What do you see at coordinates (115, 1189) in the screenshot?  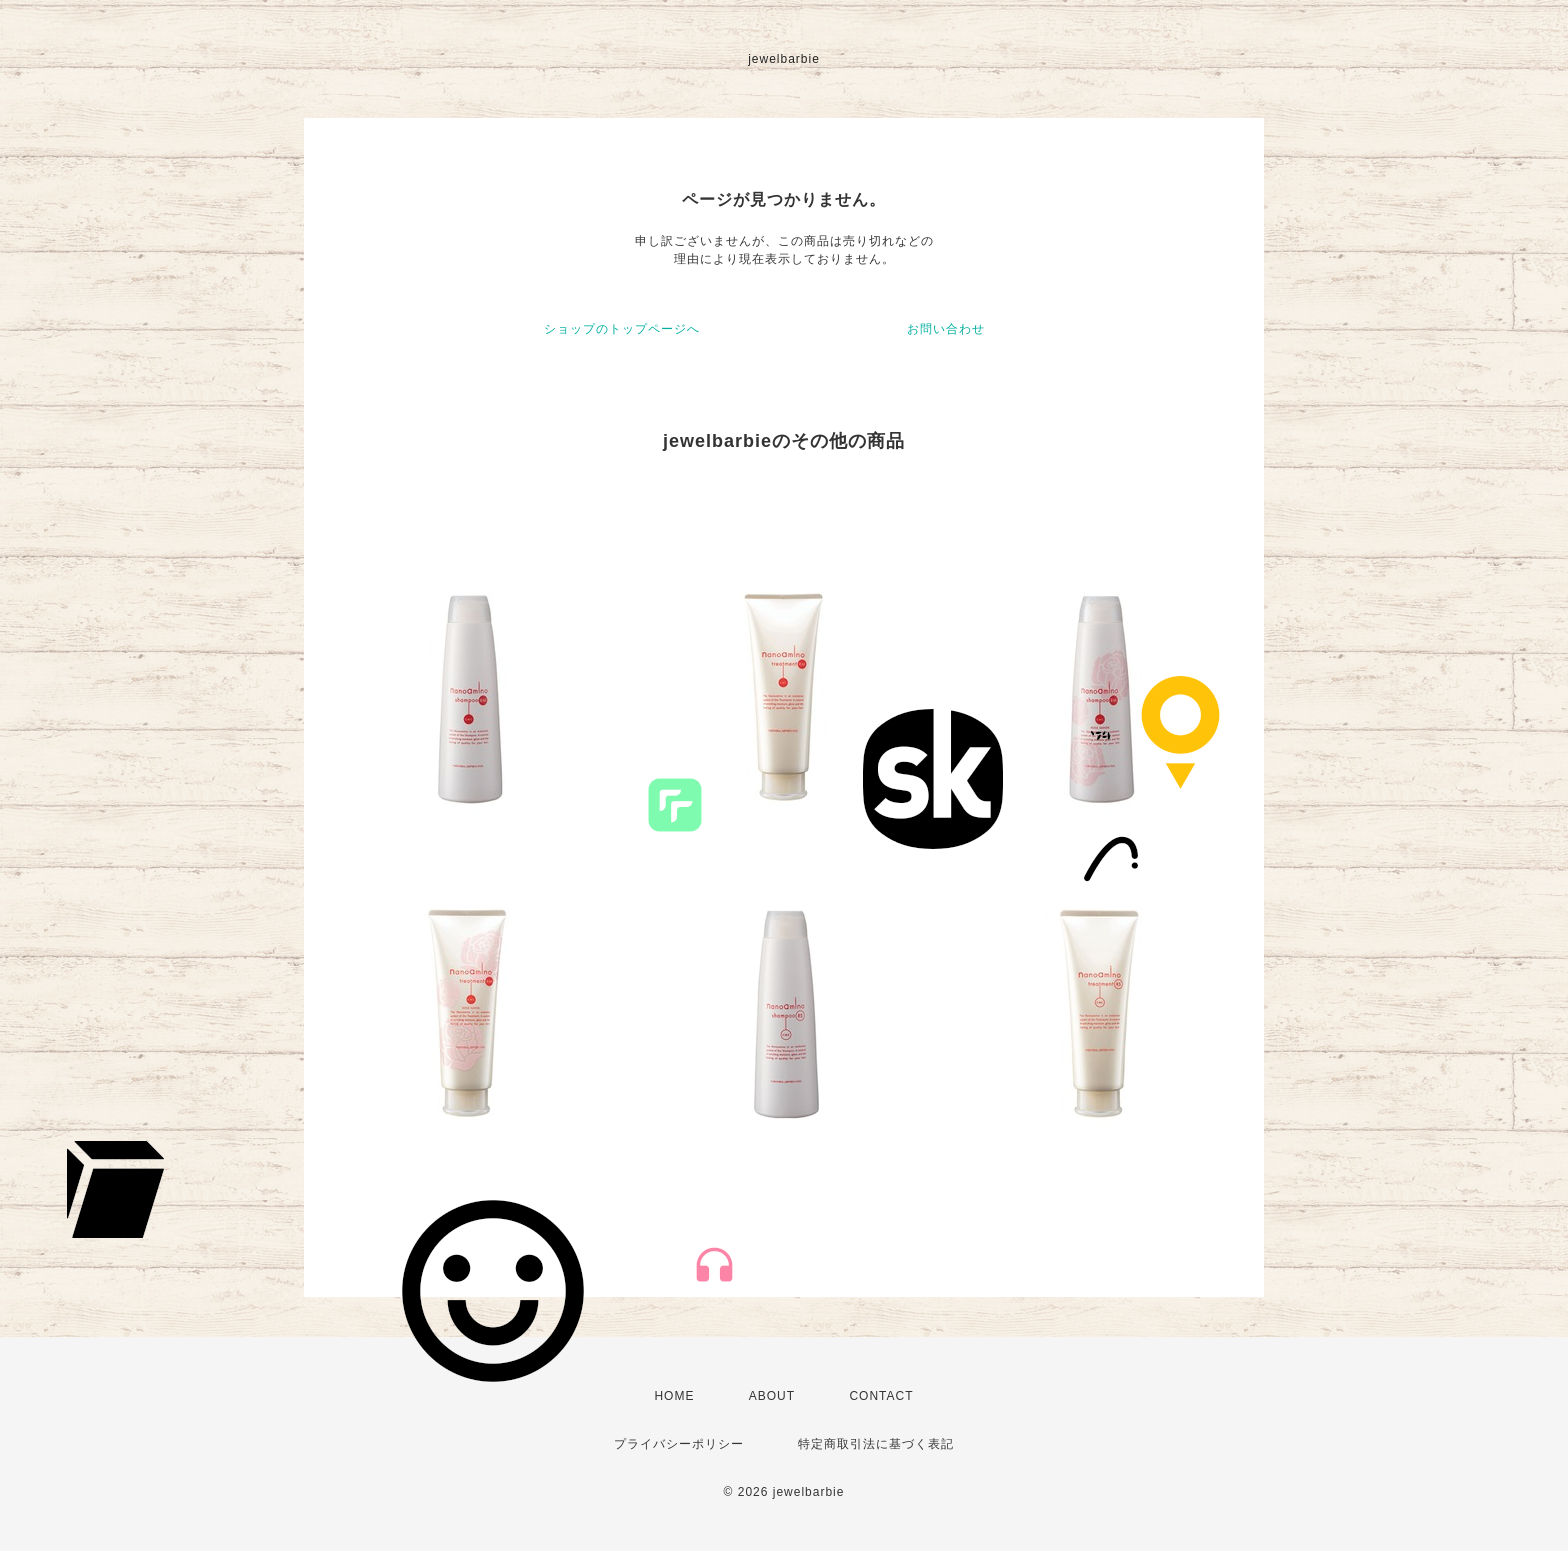 I see `open tuta secure email app` at bounding box center [115, 1189].